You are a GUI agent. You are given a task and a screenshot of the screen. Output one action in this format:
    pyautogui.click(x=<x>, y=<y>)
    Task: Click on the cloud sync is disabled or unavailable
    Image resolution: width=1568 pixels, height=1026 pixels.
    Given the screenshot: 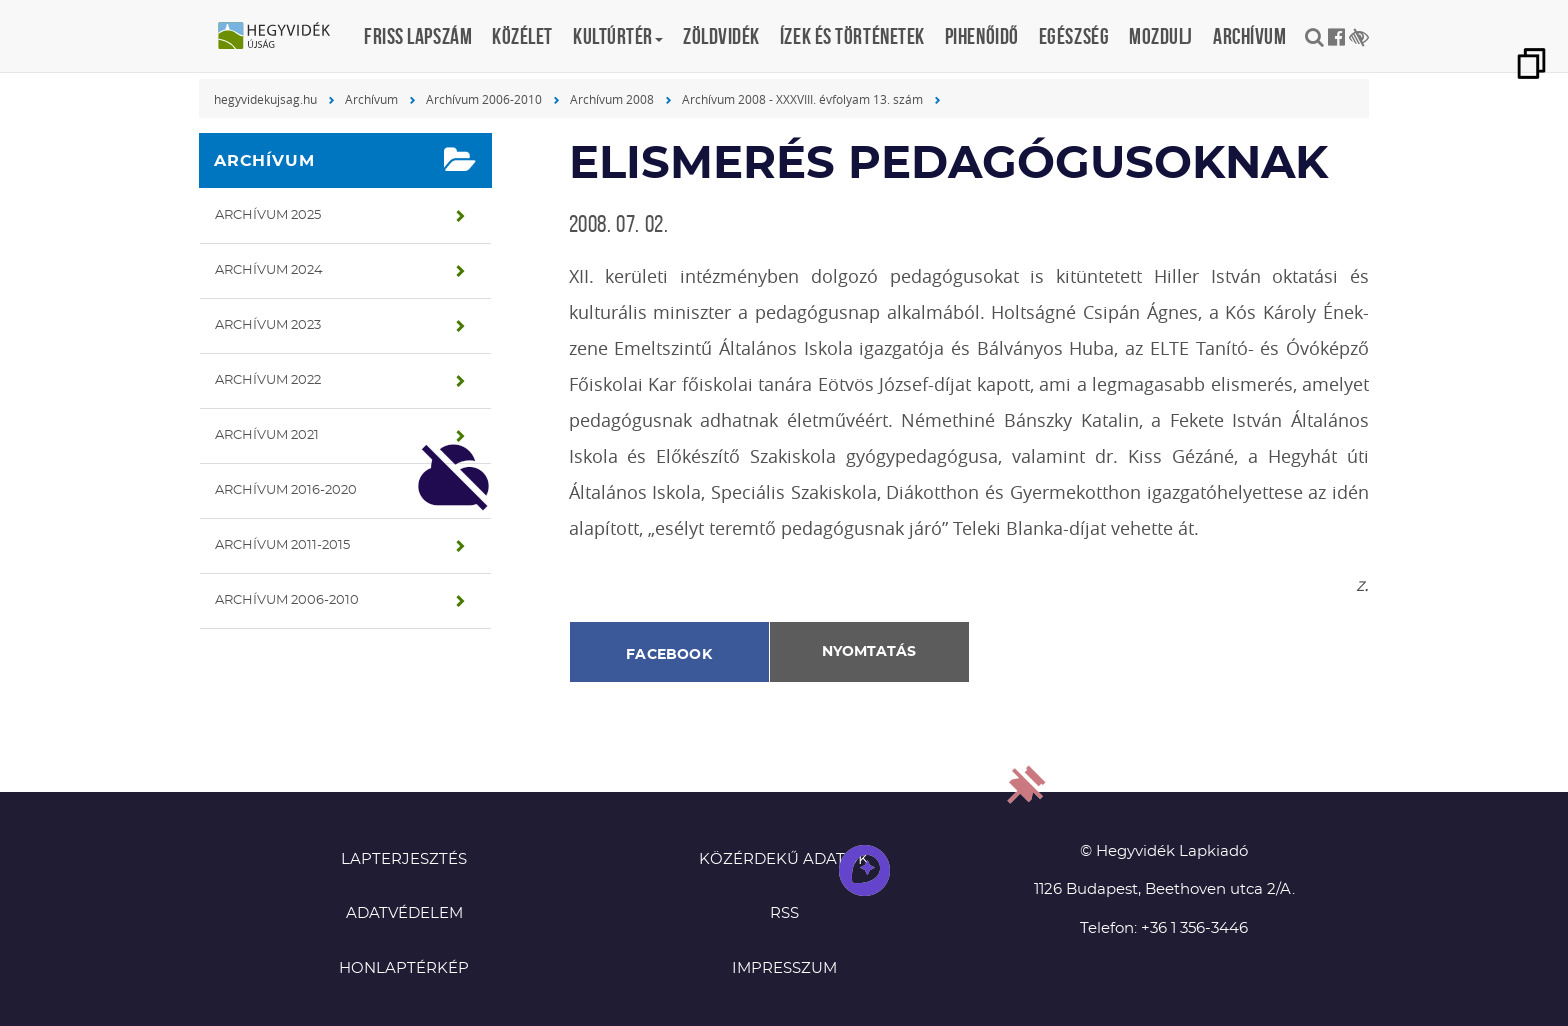 What is the action you would take?
    pyautogui.click(x=453, y=476)
    